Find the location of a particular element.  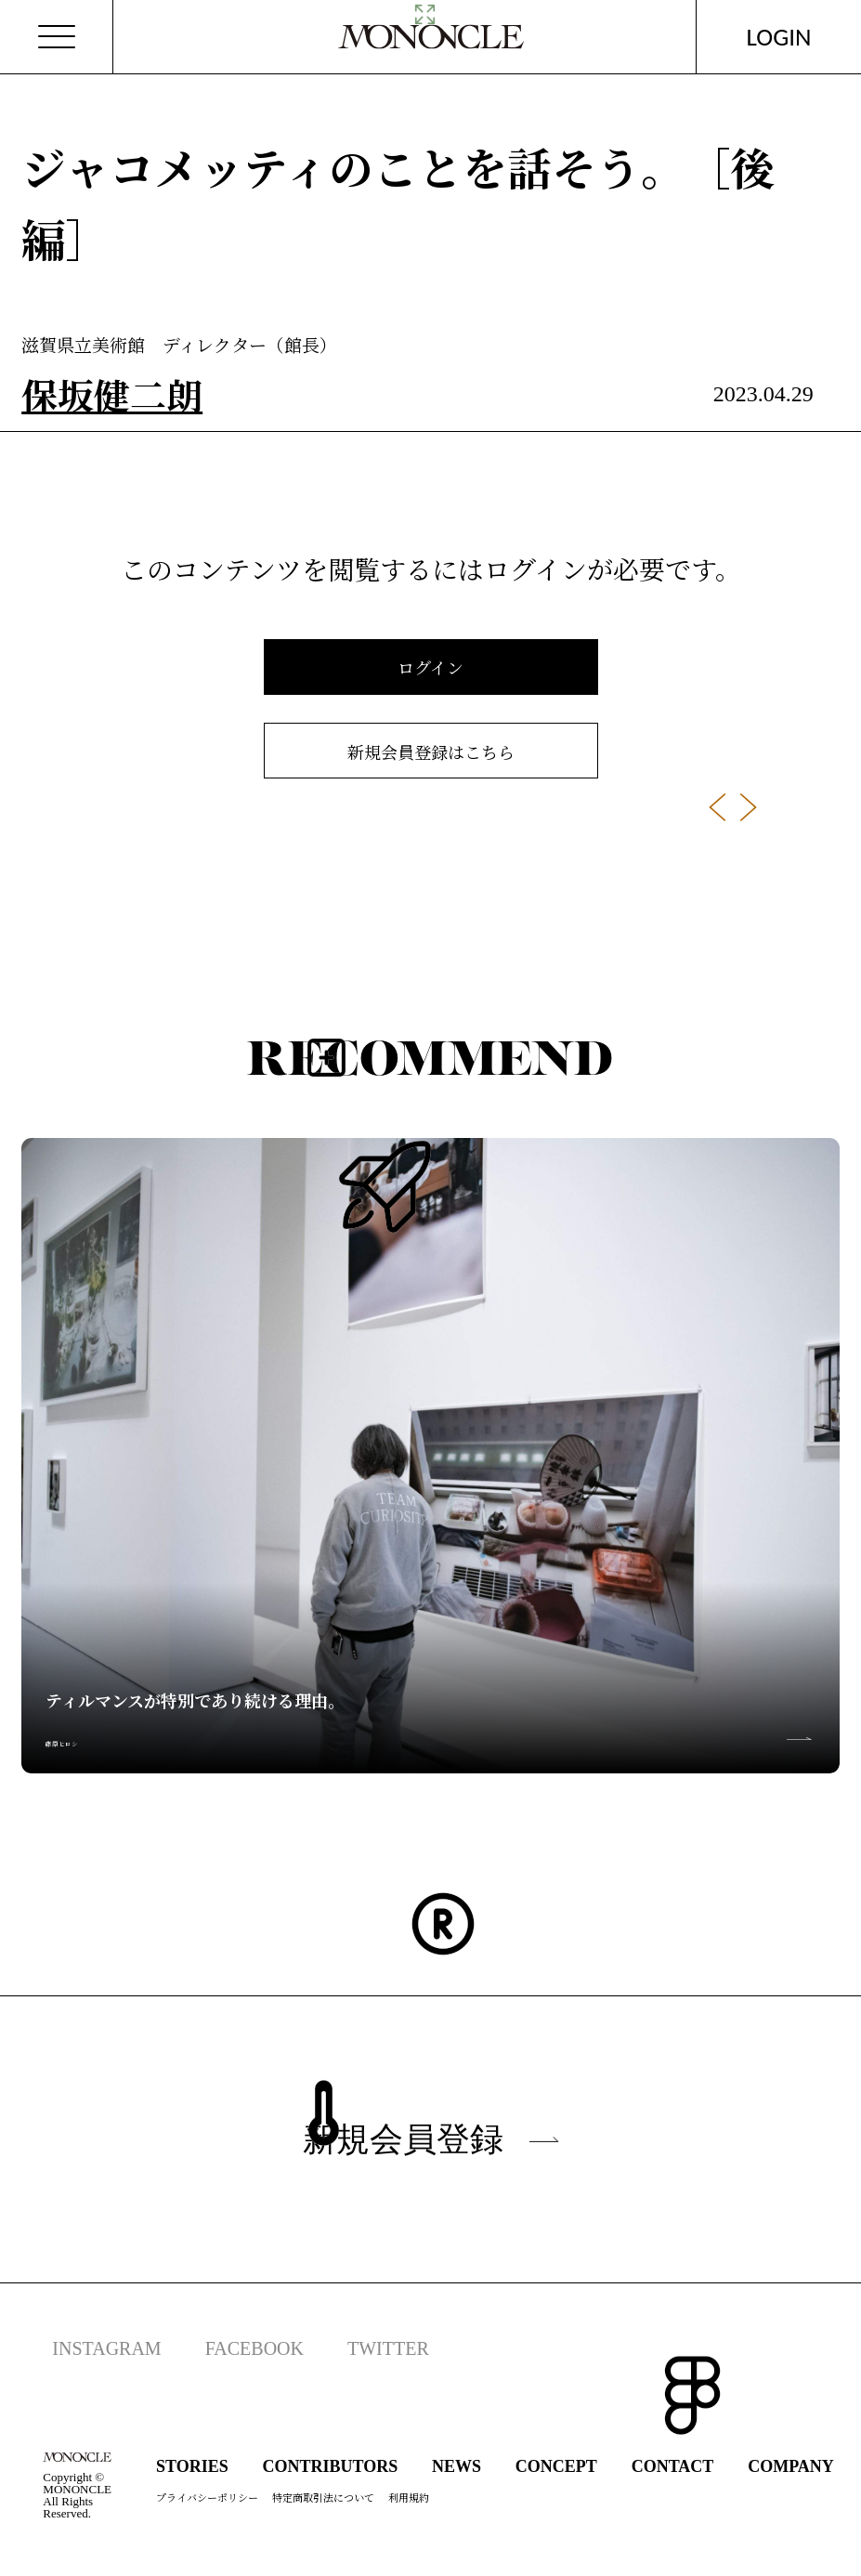

view current temperature is located at coordinates (323, 2112).